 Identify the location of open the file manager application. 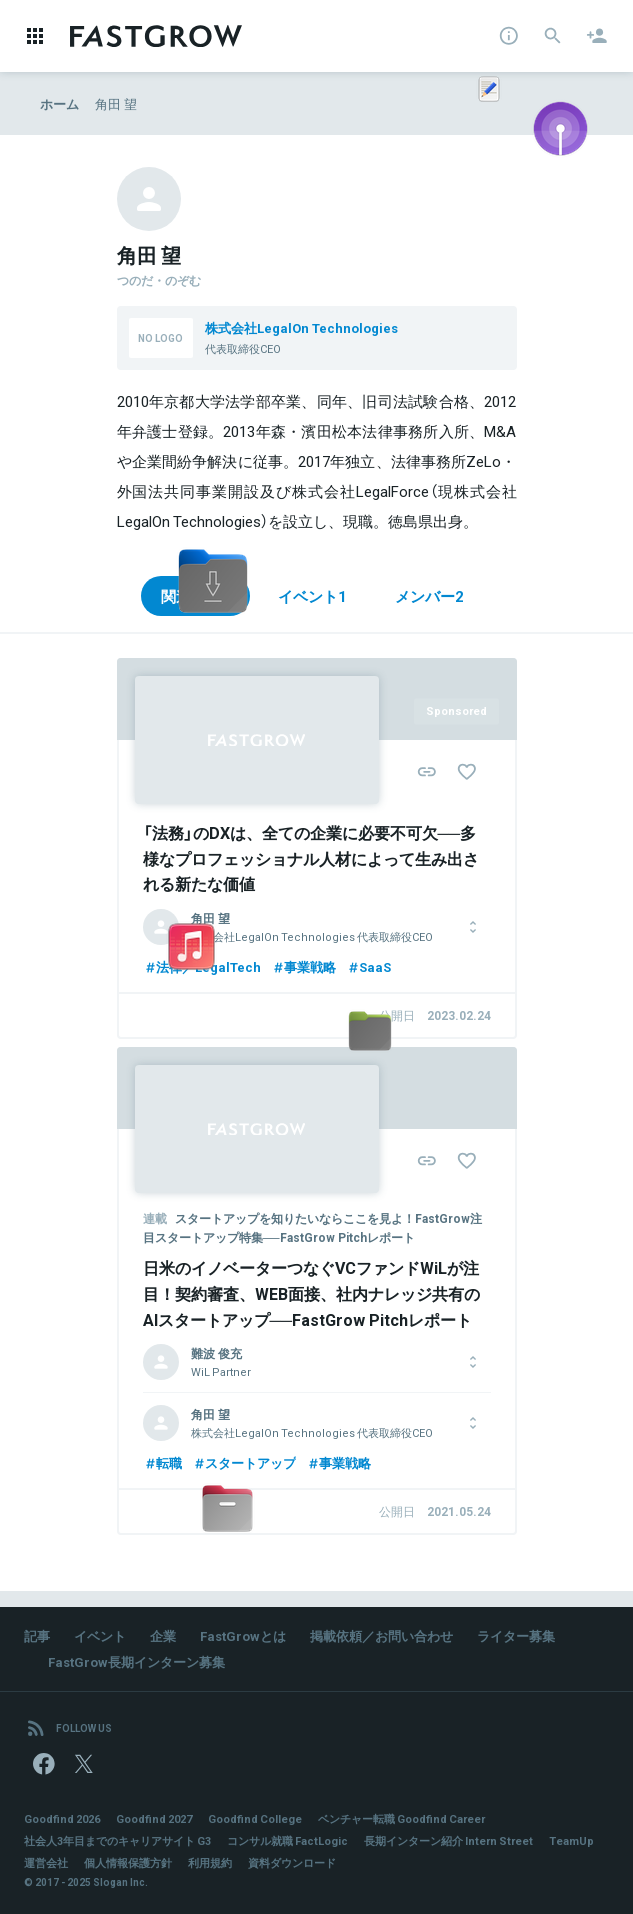
(227, 1508).